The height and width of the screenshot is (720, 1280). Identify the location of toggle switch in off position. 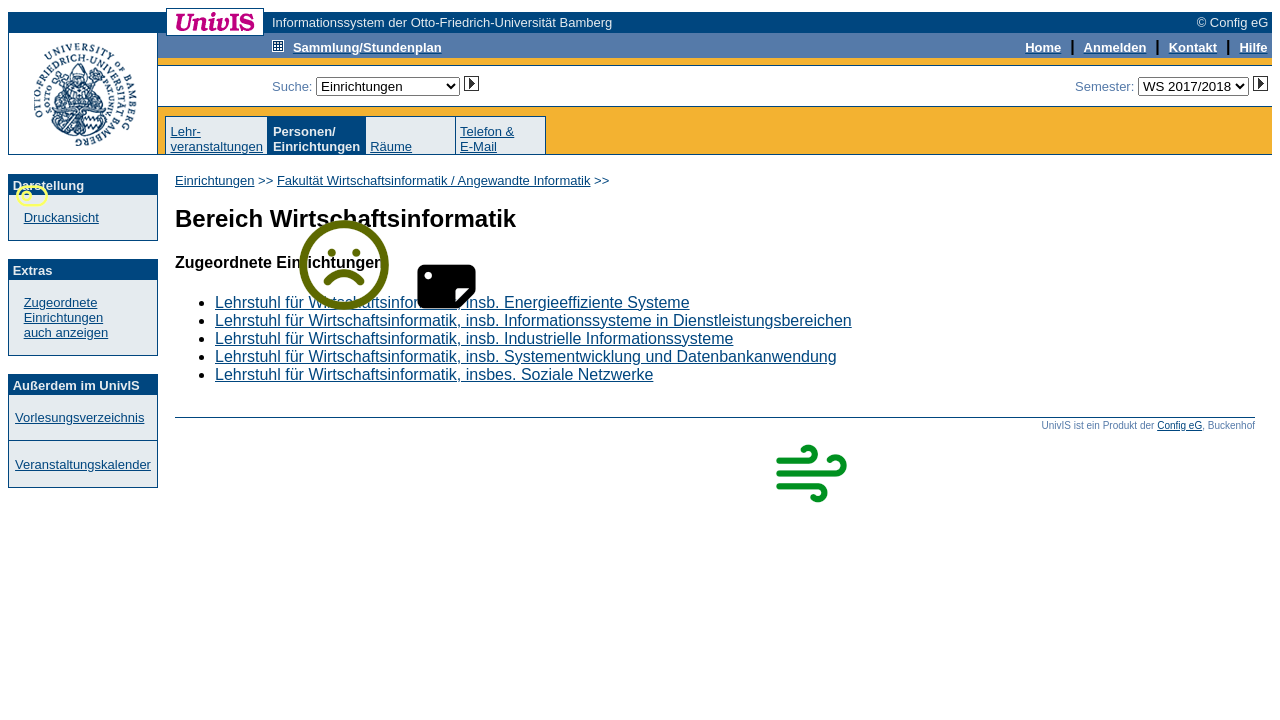
(32, 196).